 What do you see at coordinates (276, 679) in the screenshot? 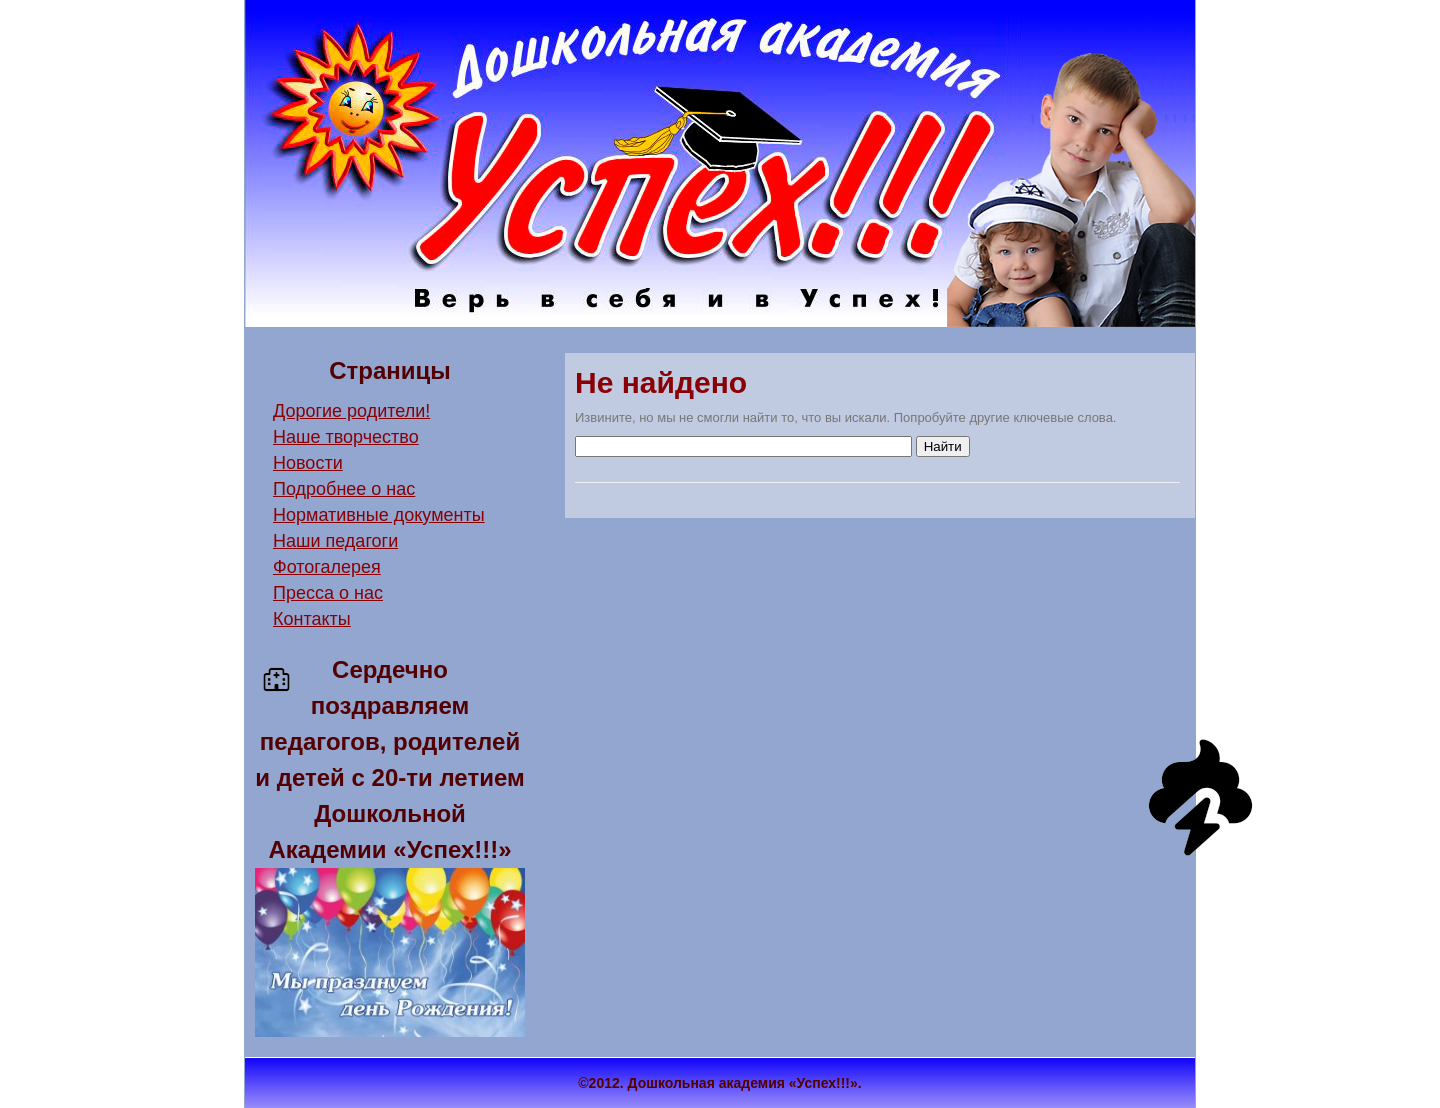
I see `view nearby hospitals or medical facilities` at bounding box center [276, 679].